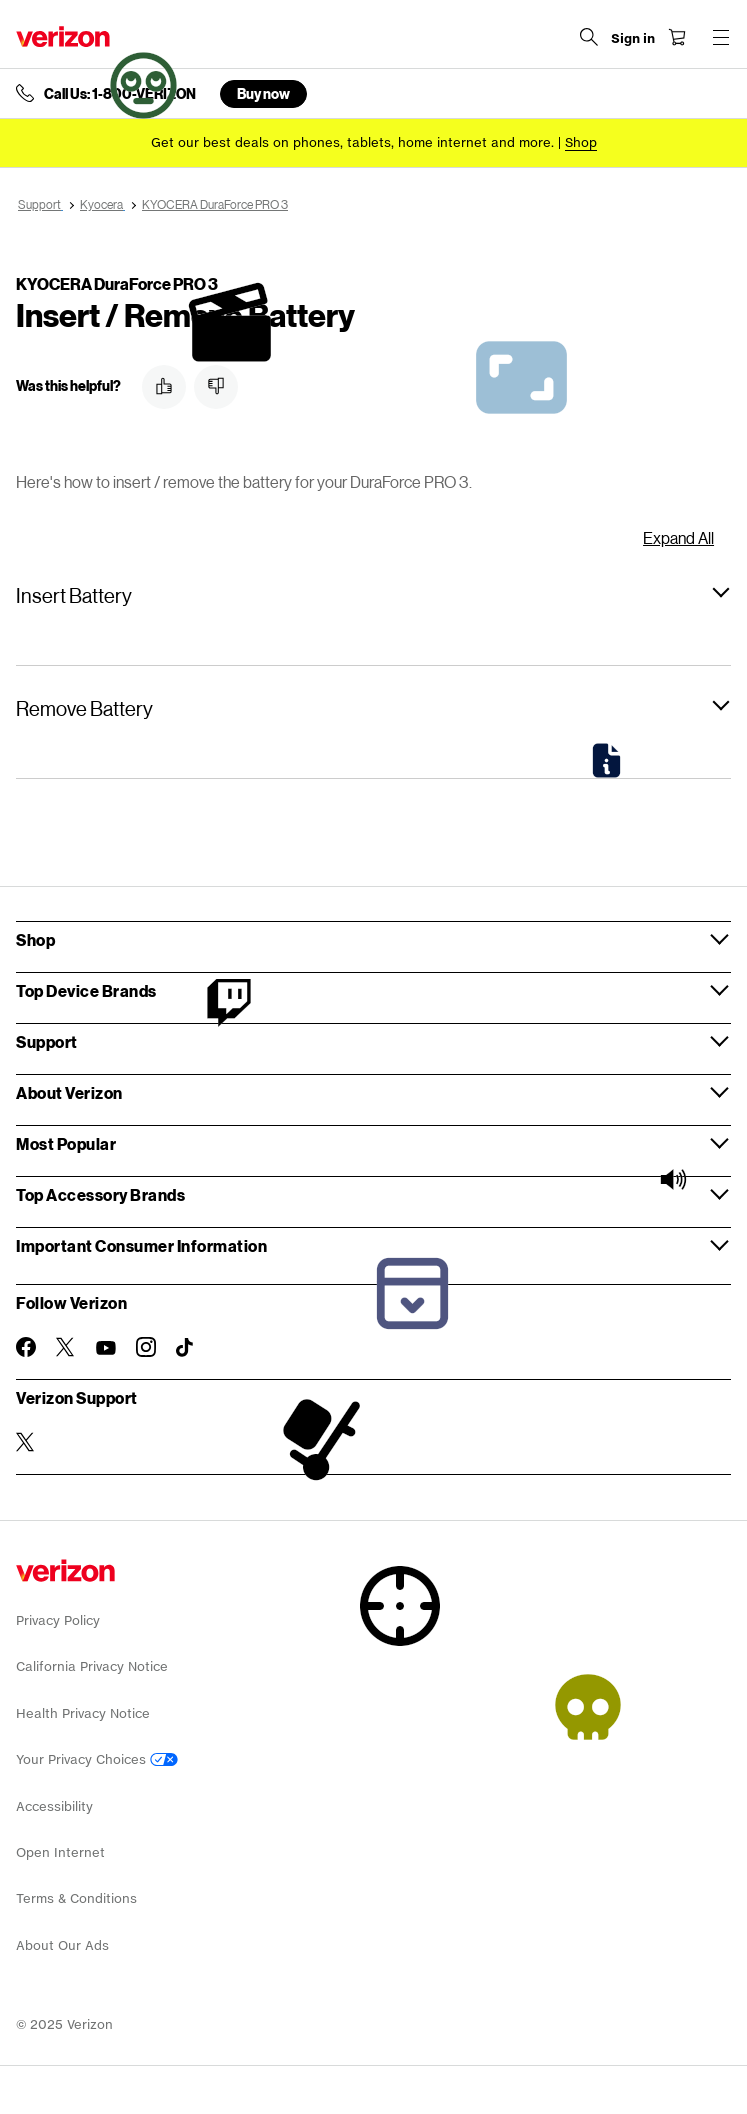 The height and width of the screenshot is (2114, 747). Describe the element at coordinates (143, 85) in the screenshot. I see `express annoyance or exasperation in a message` at that location.